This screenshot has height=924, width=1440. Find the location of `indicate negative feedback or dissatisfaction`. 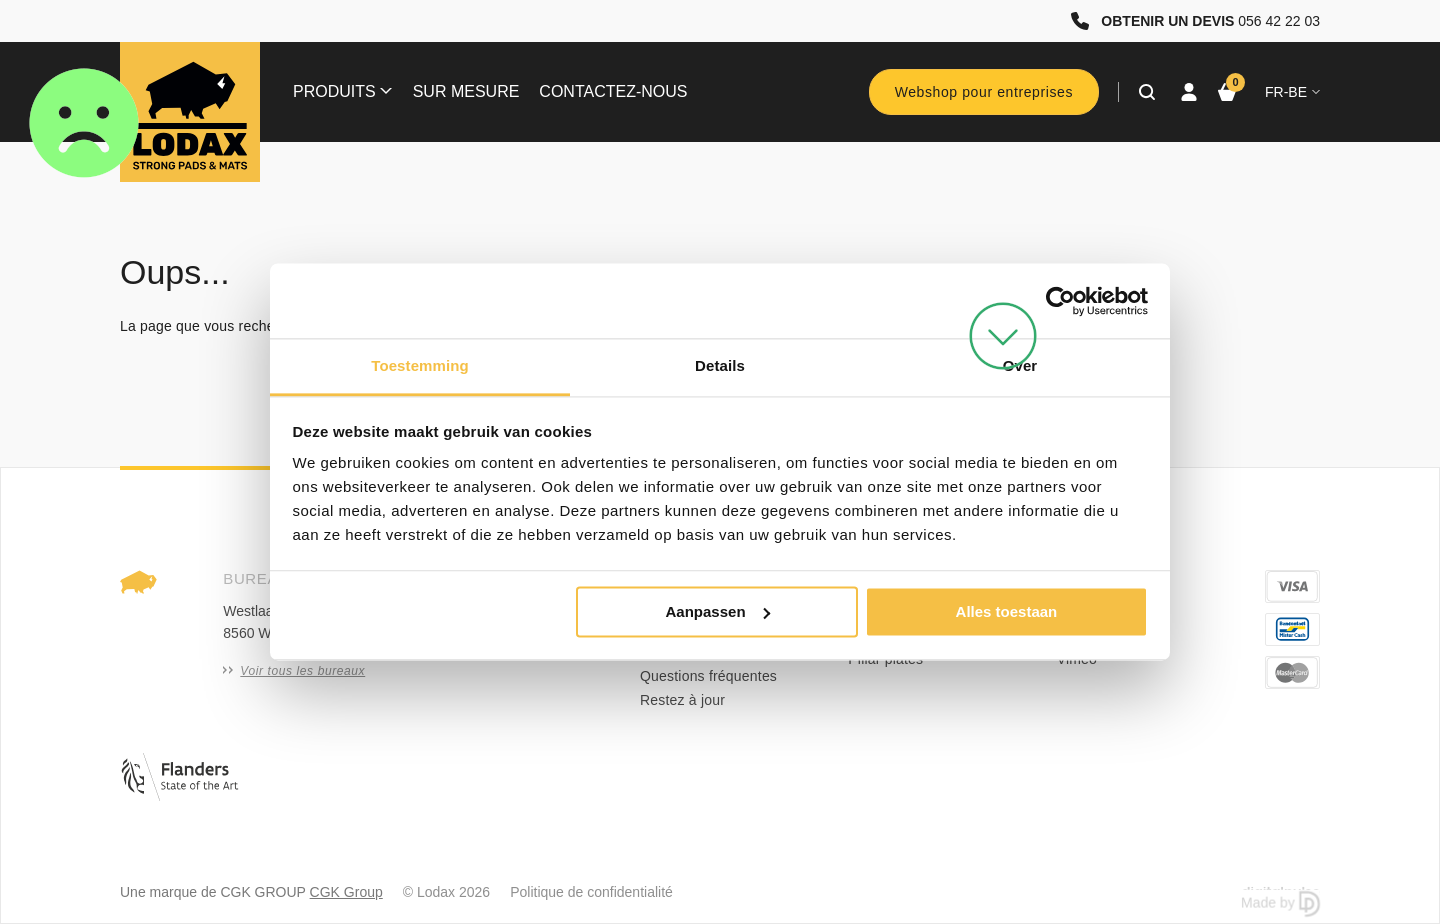

indicate negative feedback or dissatisfaction is located at coordinates (84, 123).